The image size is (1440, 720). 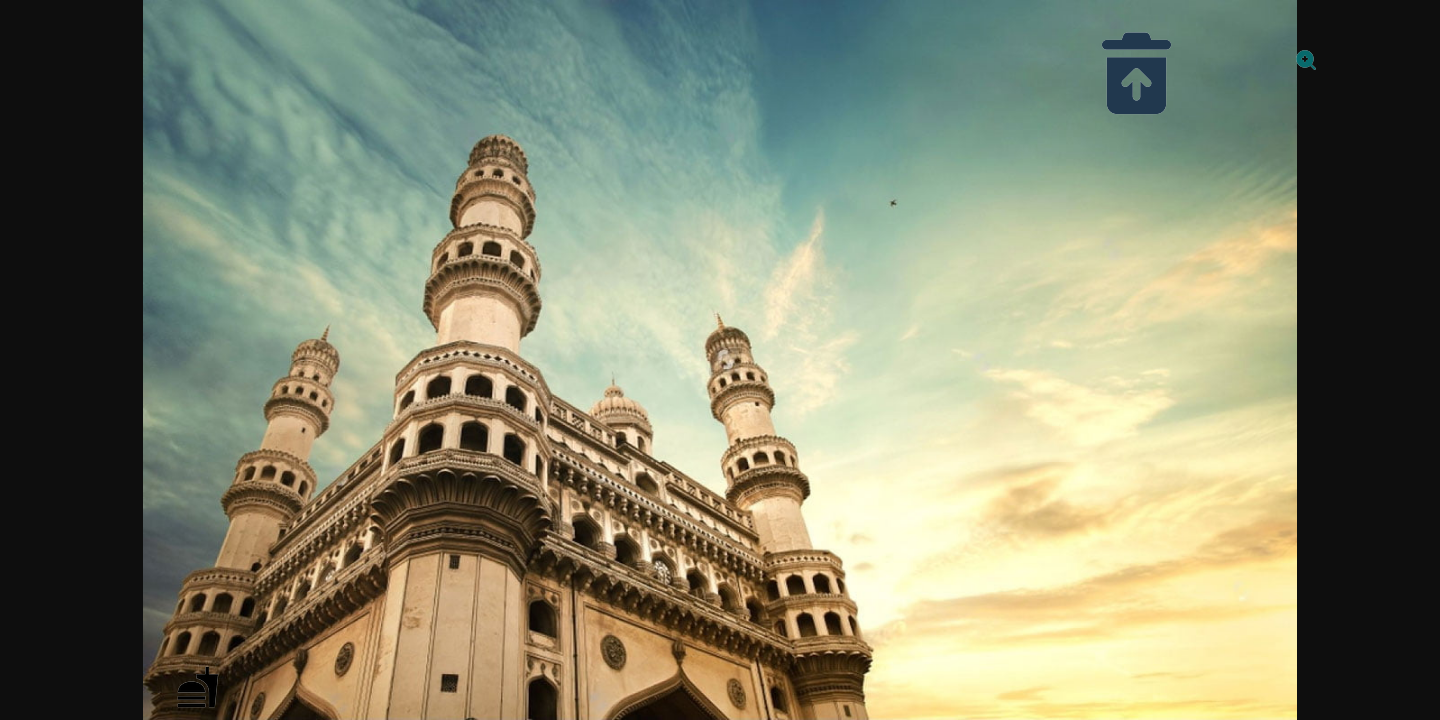 I want to click on find nearby fast food restaurants, so click(x=198, y=687).